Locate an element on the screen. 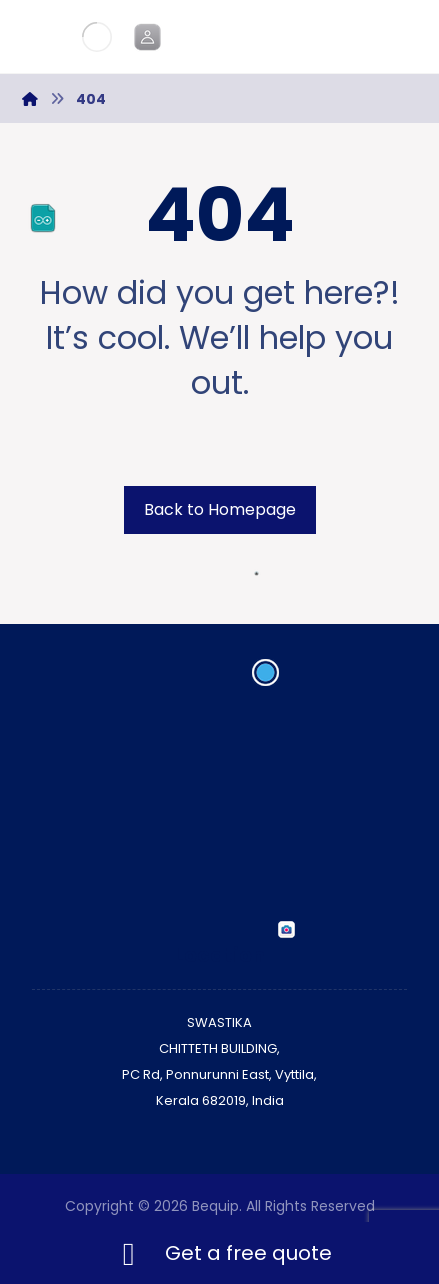 Image resolution: width=439 pixels, height=1284 pixels. an arduino source code file is located at coordinates (43, 218).